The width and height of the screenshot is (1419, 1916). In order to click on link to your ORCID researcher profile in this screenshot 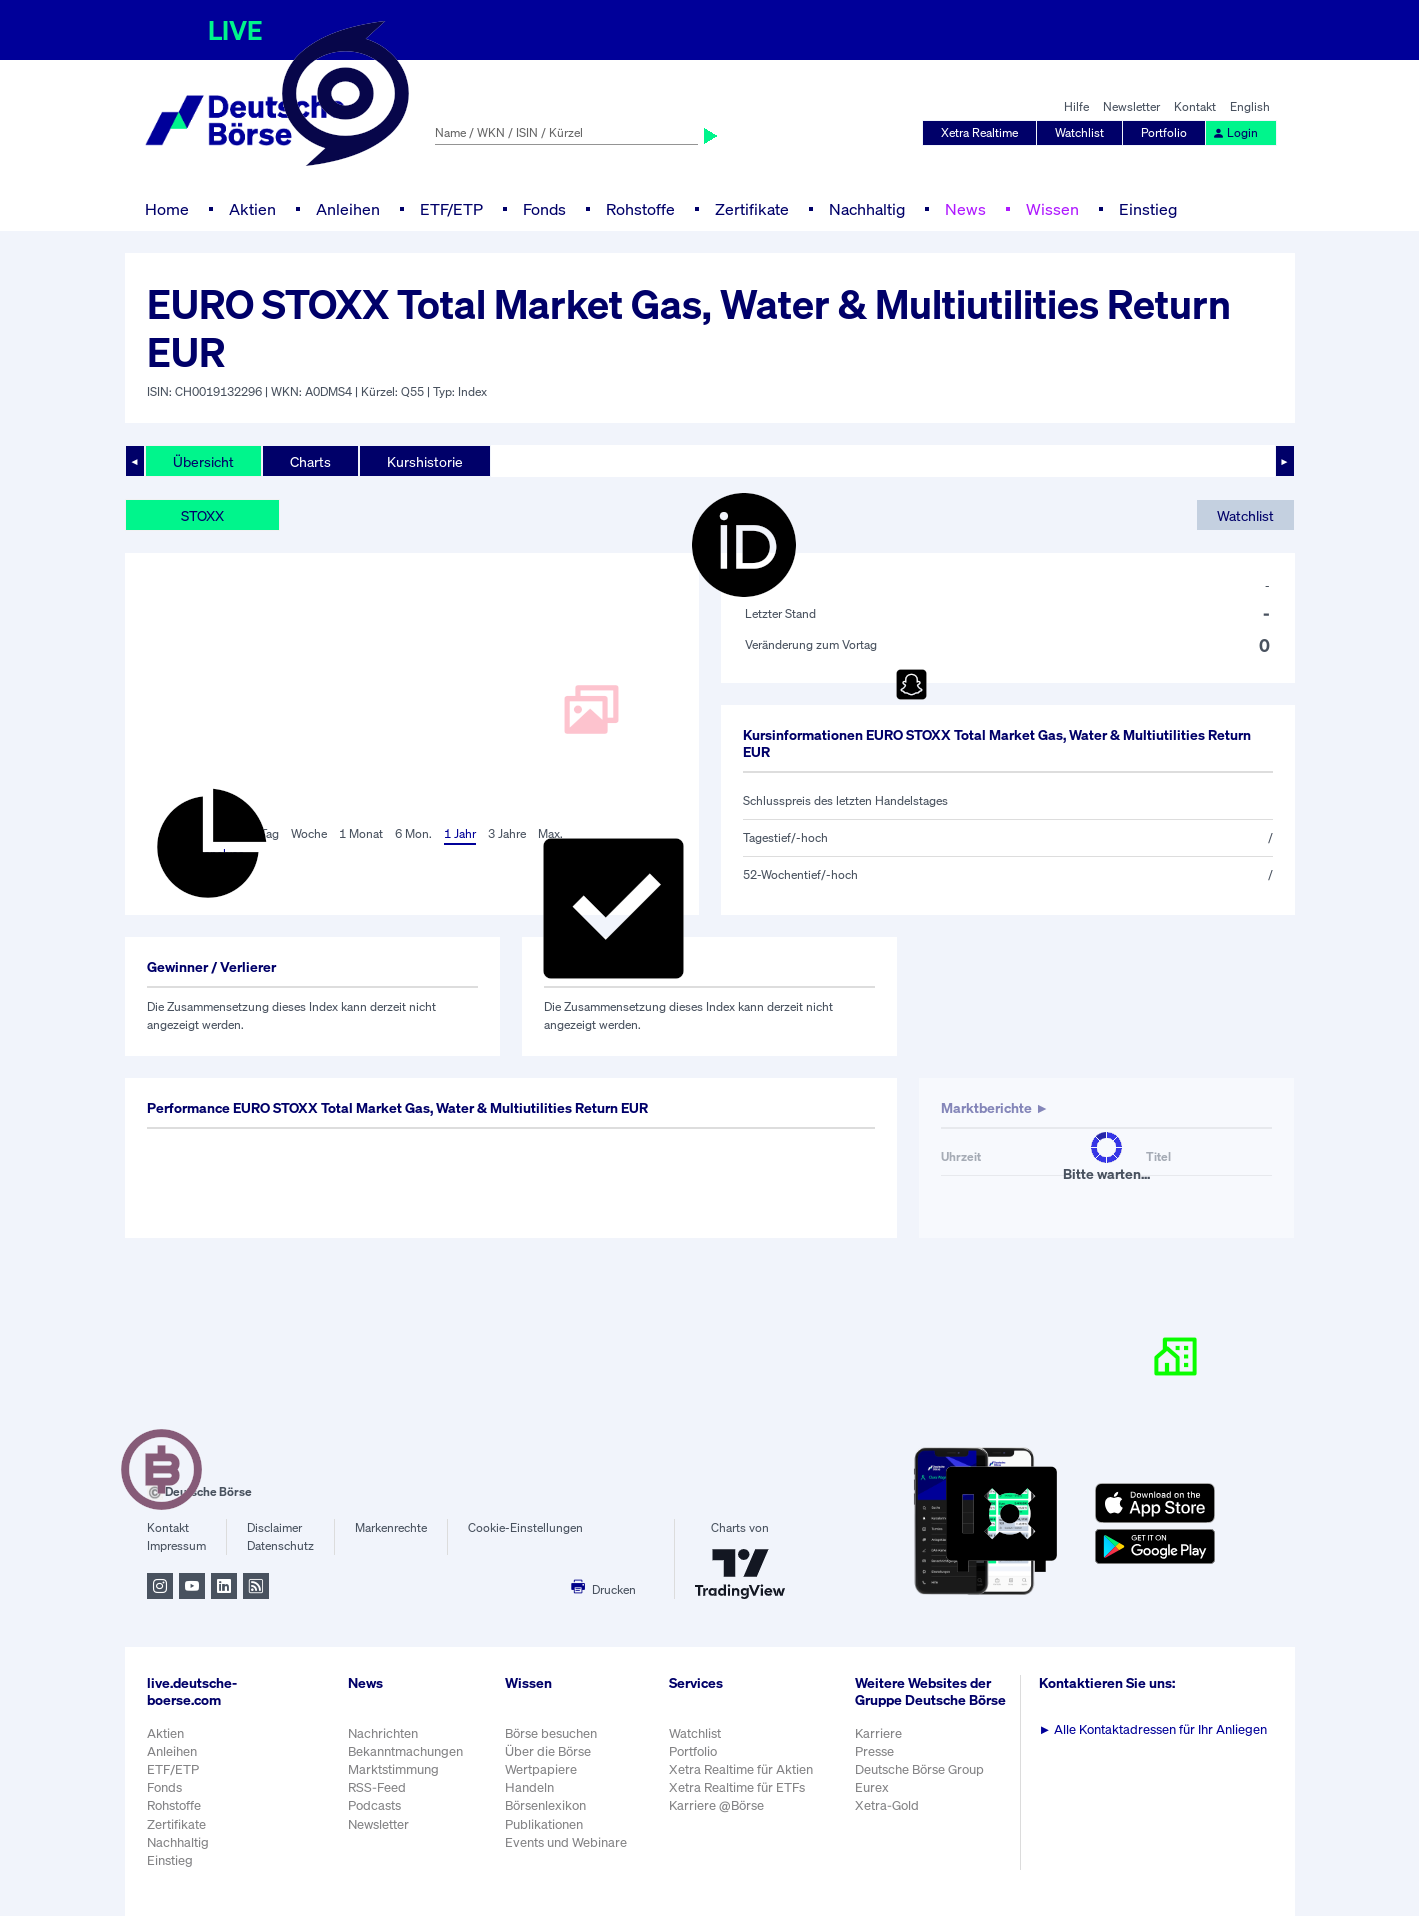, I will do `click(744, 545)`.